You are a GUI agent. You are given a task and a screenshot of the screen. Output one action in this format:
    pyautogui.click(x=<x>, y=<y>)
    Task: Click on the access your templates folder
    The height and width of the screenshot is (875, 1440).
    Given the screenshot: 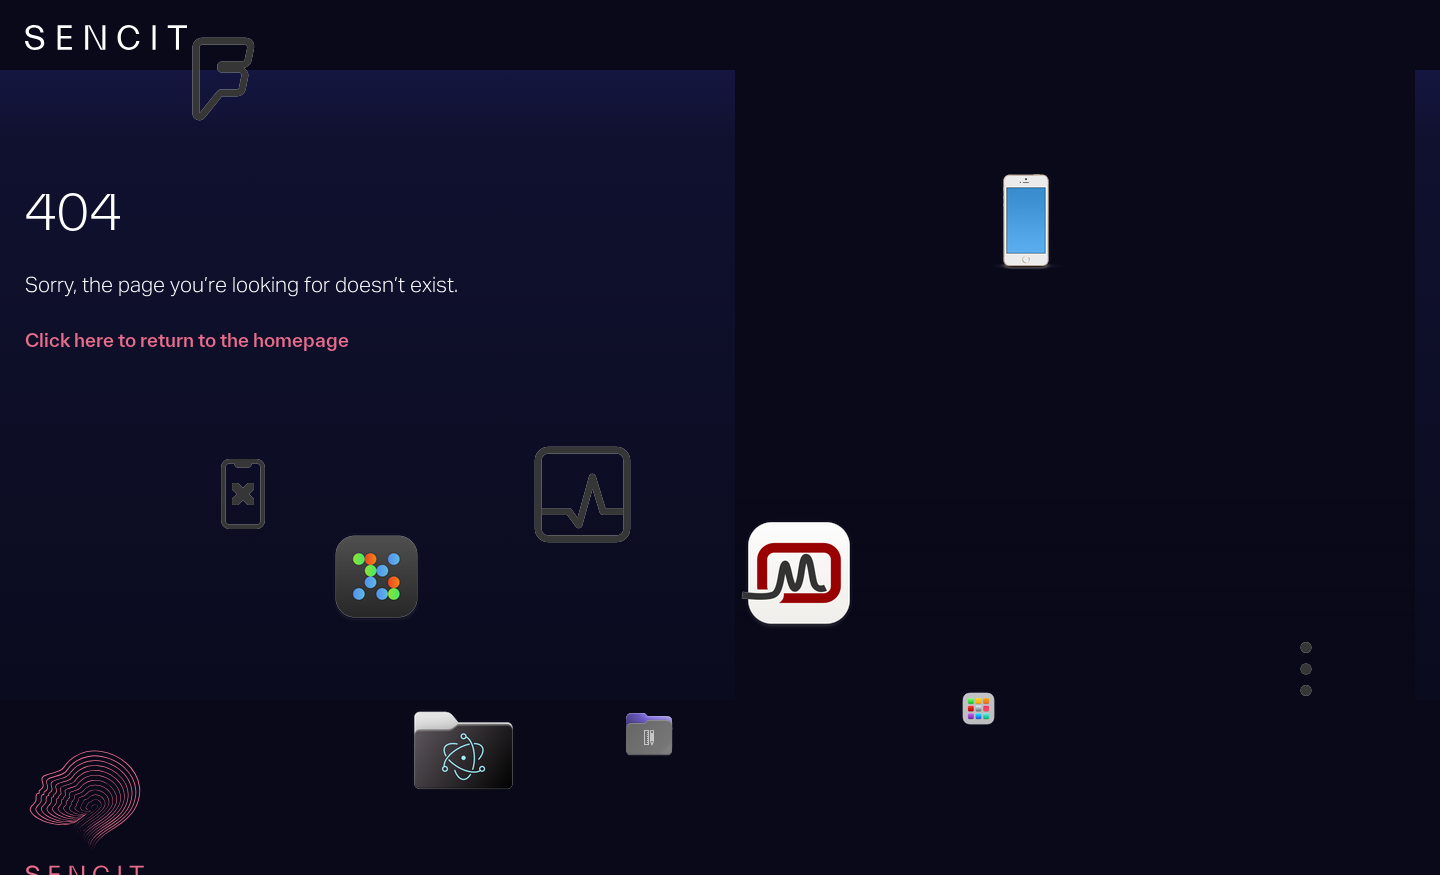 What is the action you would take?
    pyautogui.click(x=649, y=734)
    